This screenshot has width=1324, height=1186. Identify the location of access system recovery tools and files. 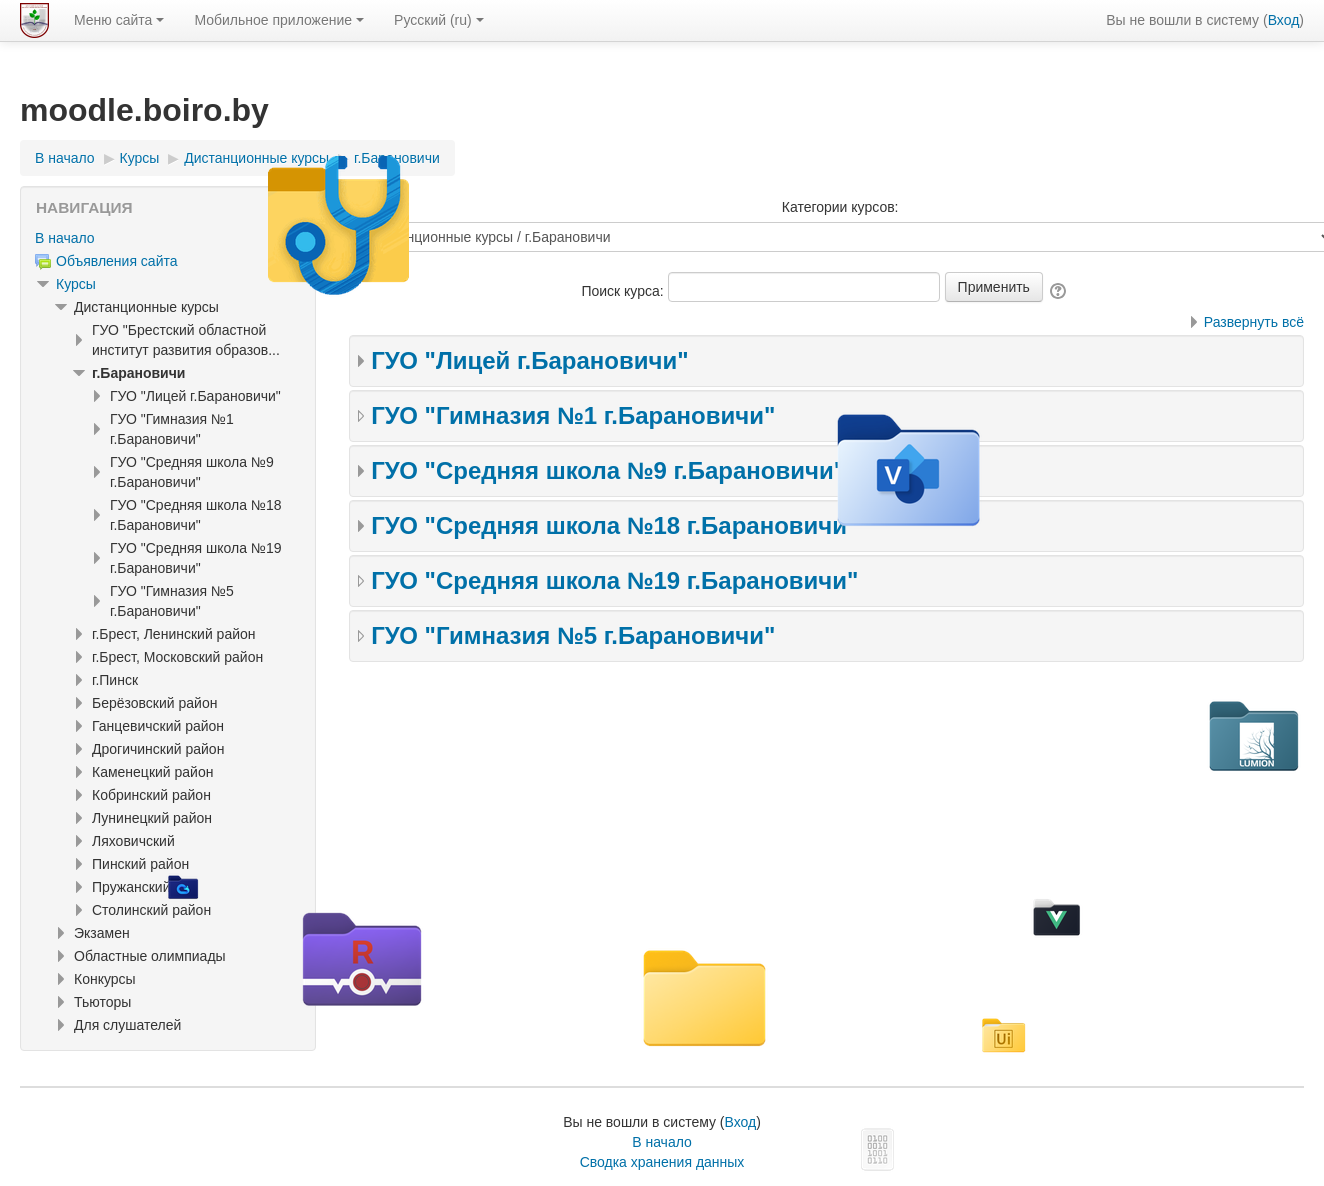
(338, 226).